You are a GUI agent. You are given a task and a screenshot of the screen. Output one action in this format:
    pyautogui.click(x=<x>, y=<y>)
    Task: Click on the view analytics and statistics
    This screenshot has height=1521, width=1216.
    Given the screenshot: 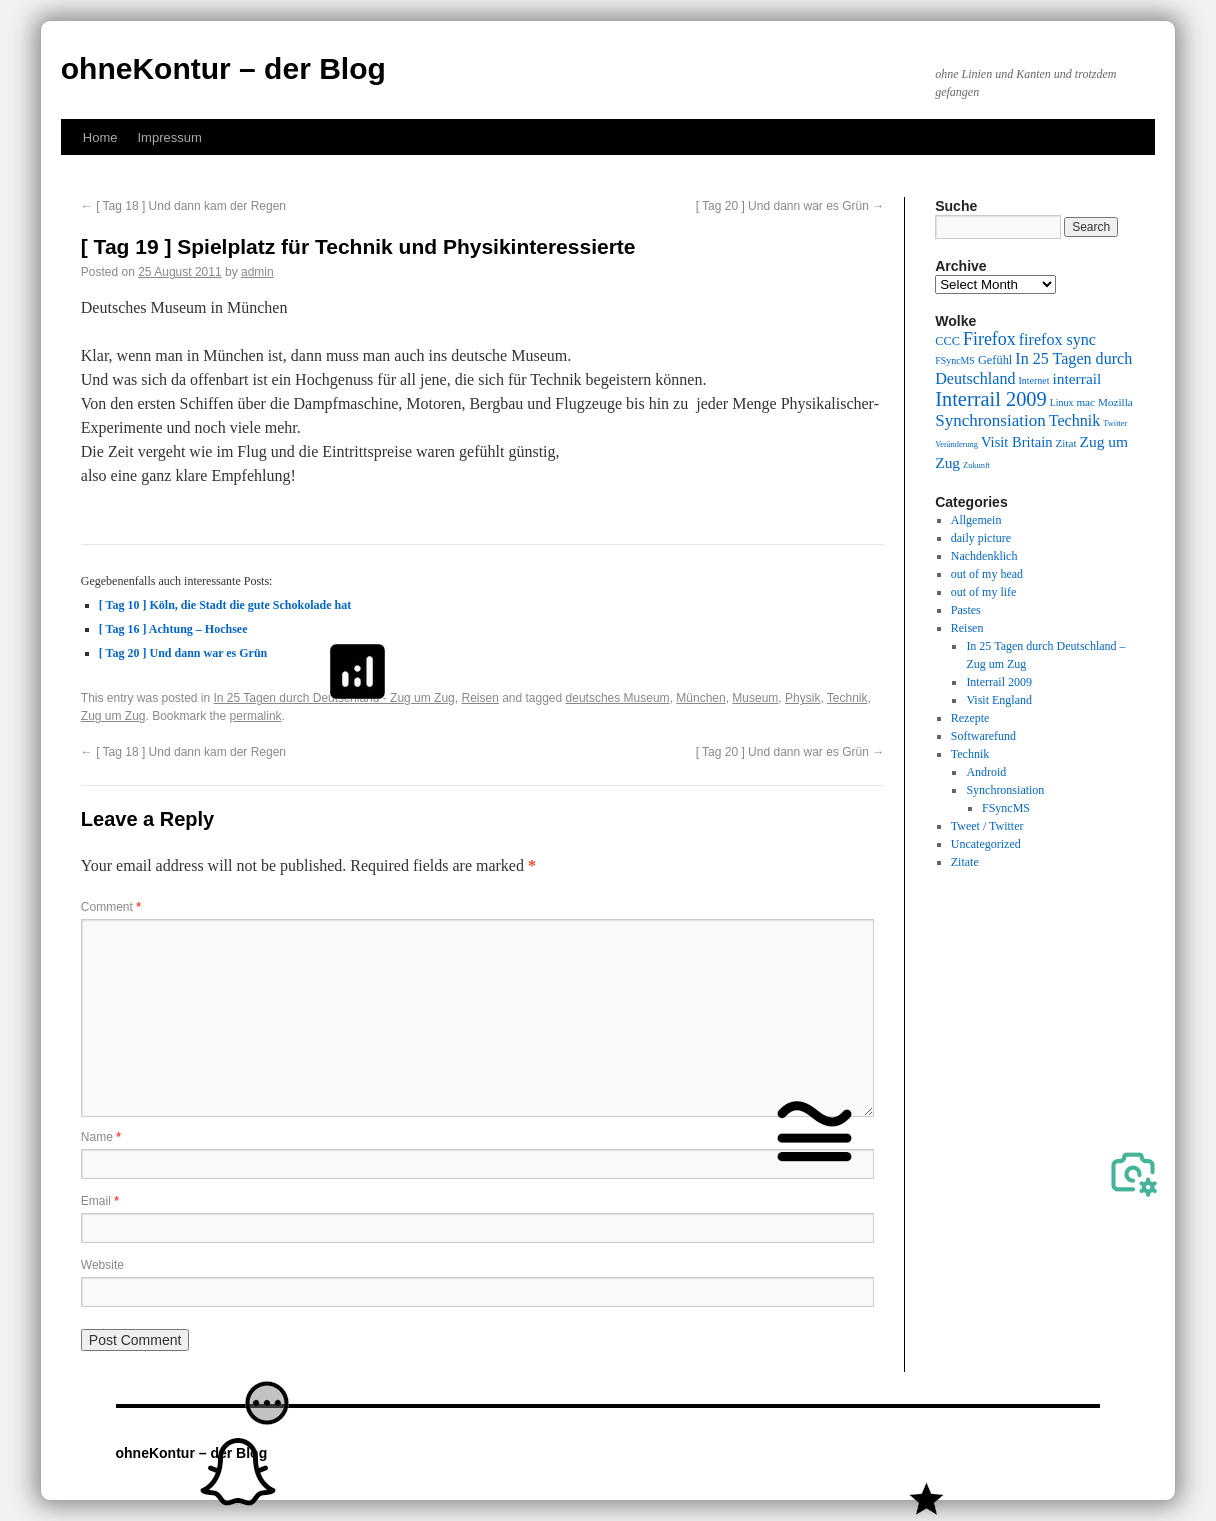 What is the action you would take?
    pyautogui.click(x=357, y=671)
    